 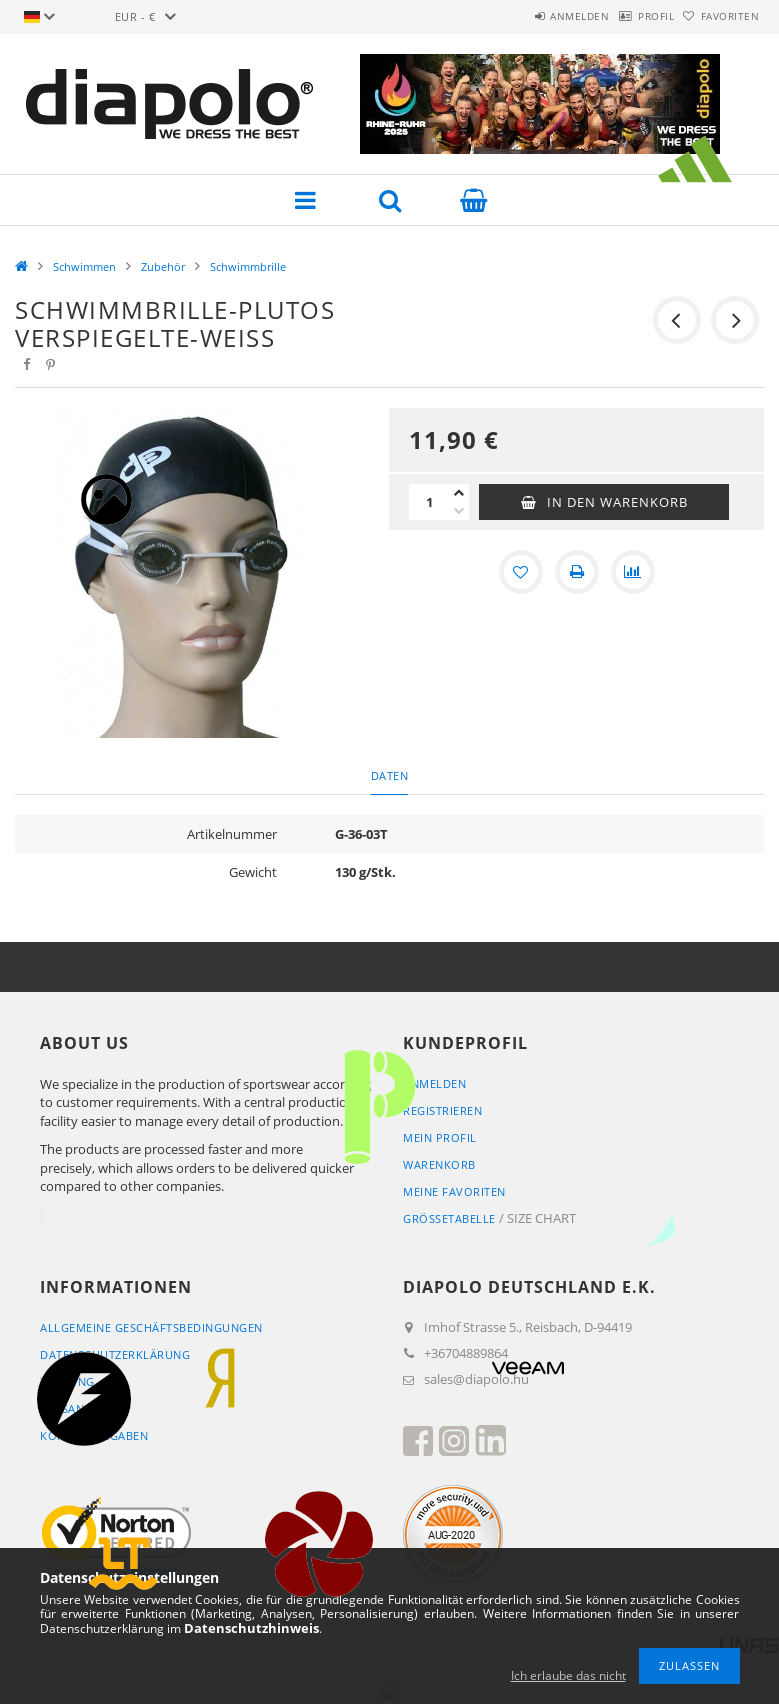 I want to click on open immich photo management app, so click(x=319, y=1544).